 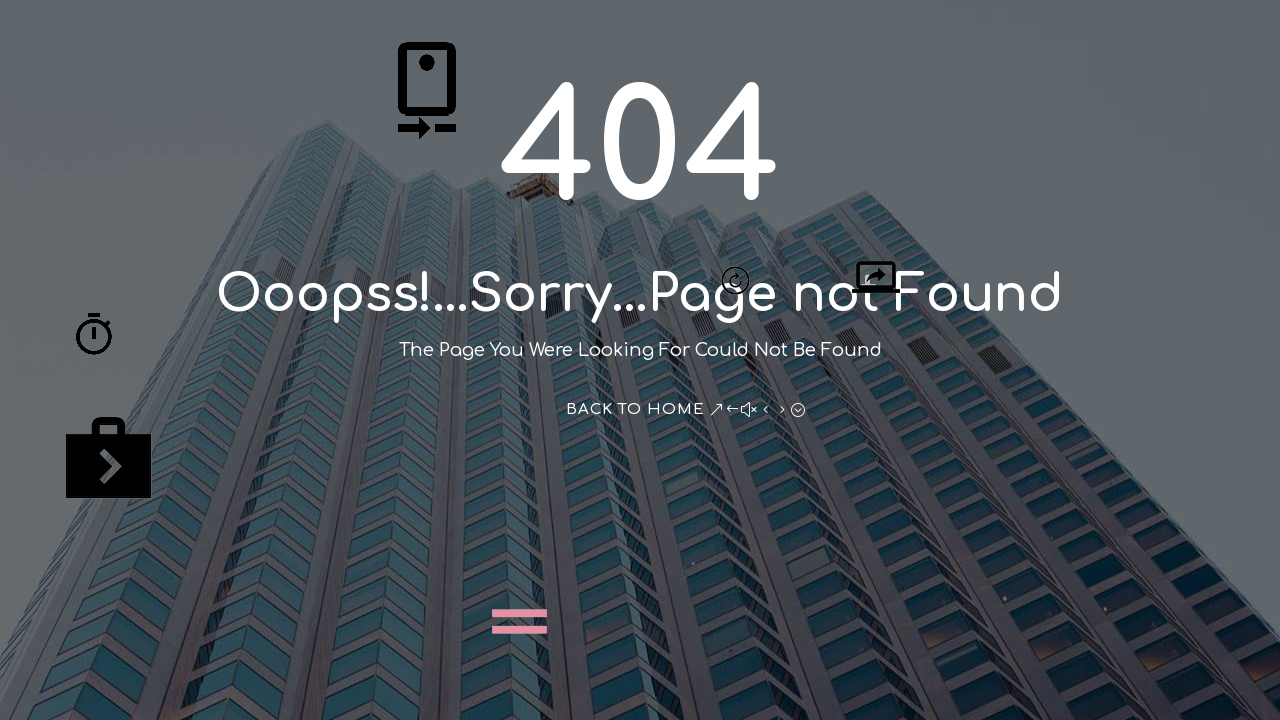 What do you see at coordinates (427, 91) in the screenshot?
I see `switch to rear camera` at bounding box center [427, 91].